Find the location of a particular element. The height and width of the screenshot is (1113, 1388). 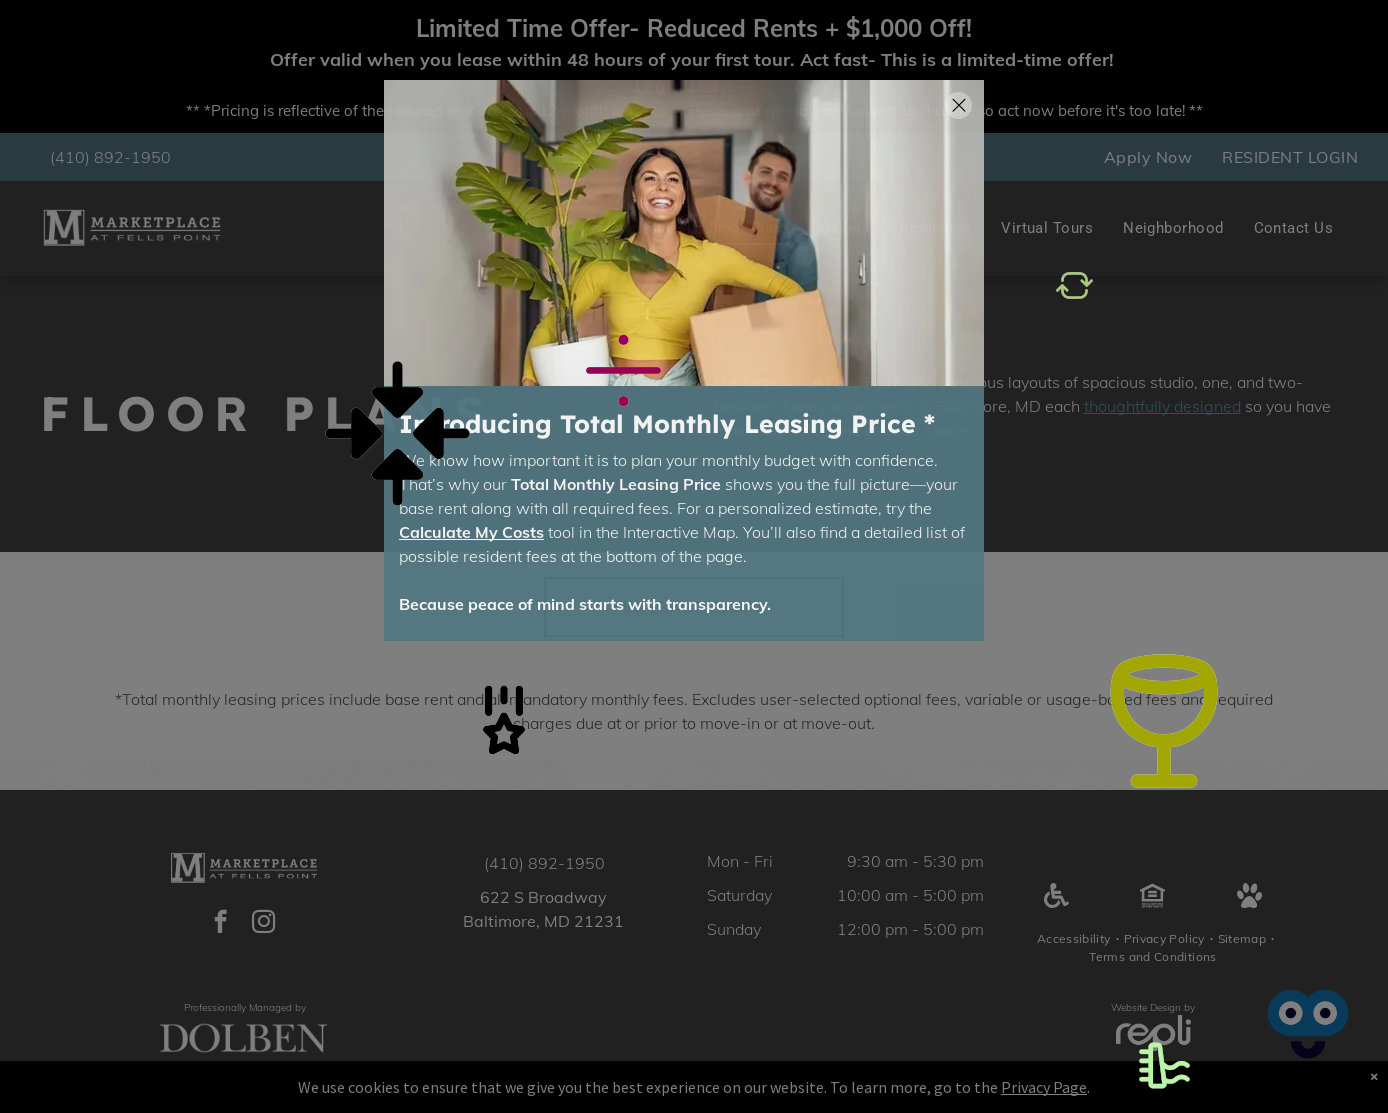

refresh or reload content is located at coordinates (1074, 285).